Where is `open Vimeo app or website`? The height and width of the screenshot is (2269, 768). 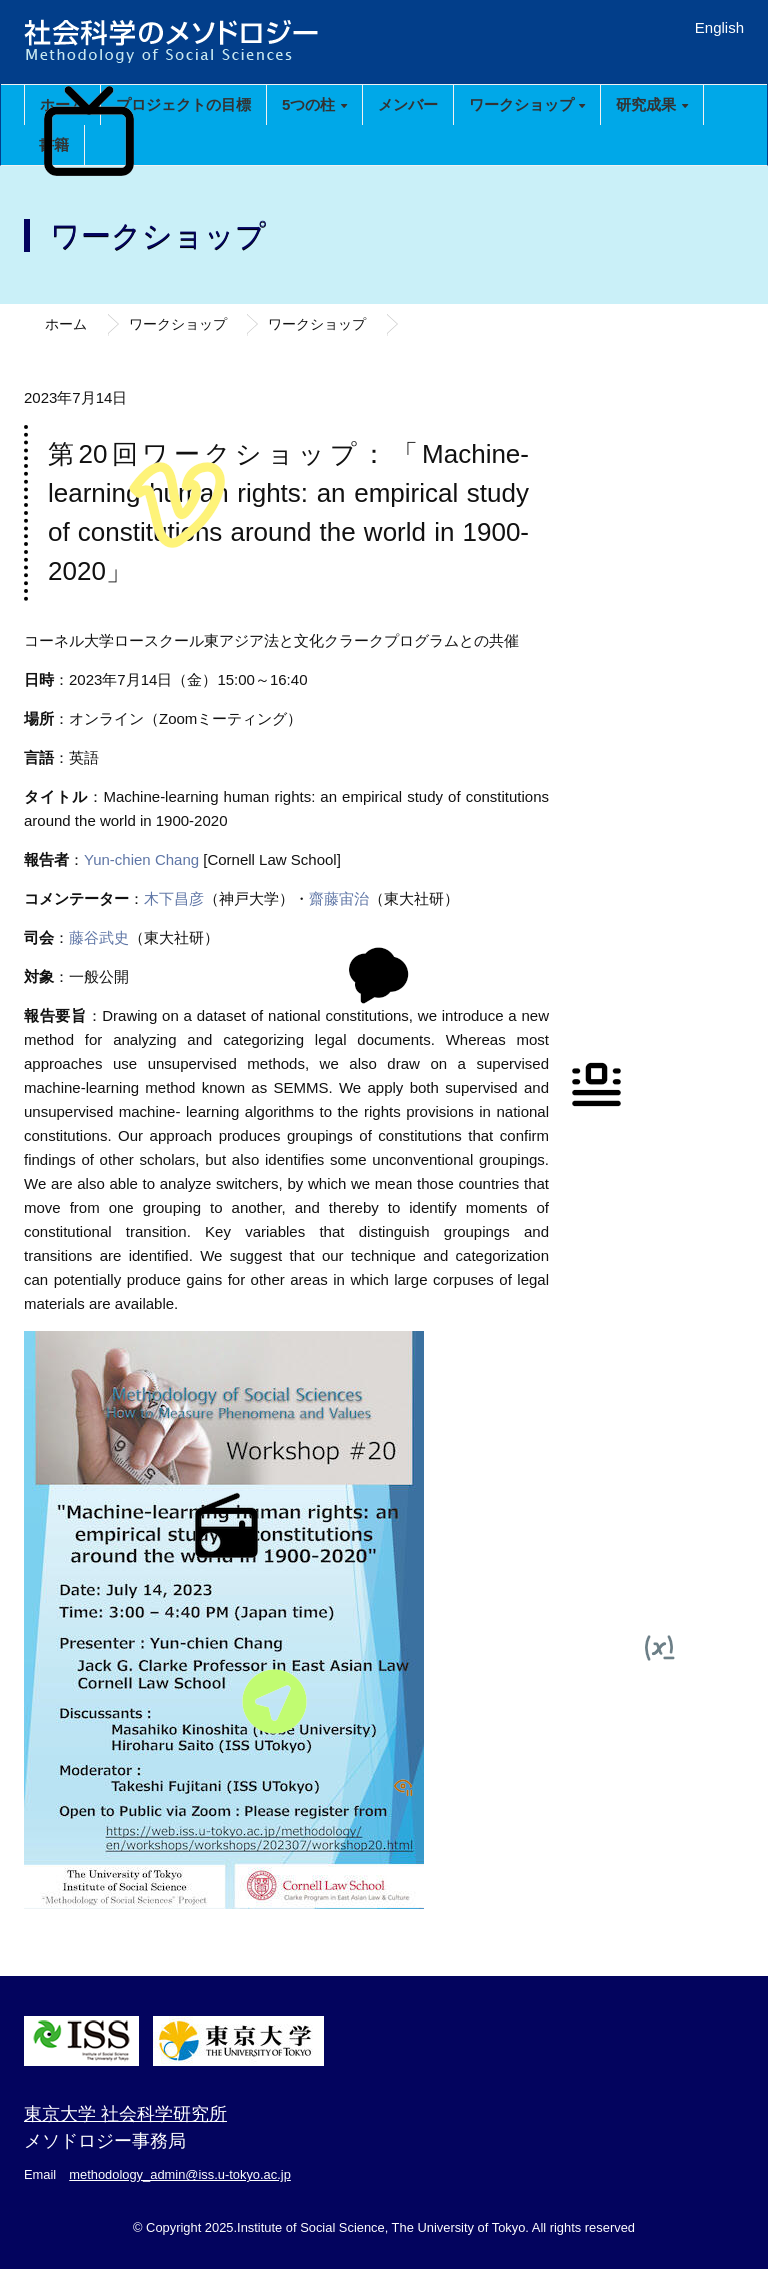 open Vimeo app or website is located at coordinates (177, 505).